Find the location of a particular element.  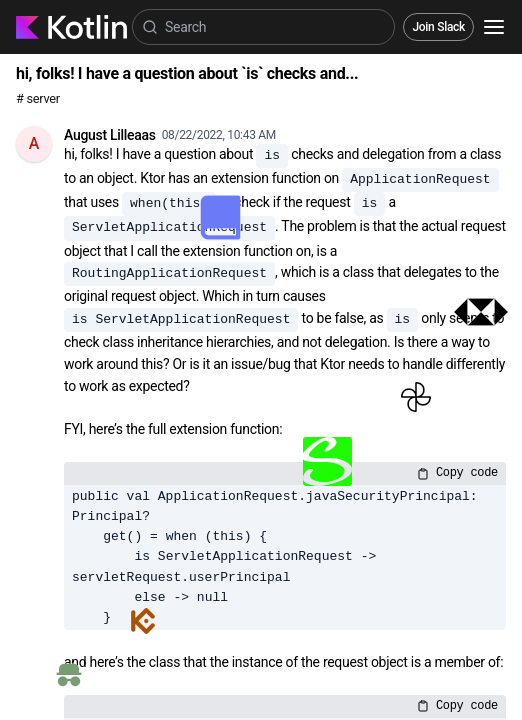

open a book or reading app is located at coordinates (220, 217).